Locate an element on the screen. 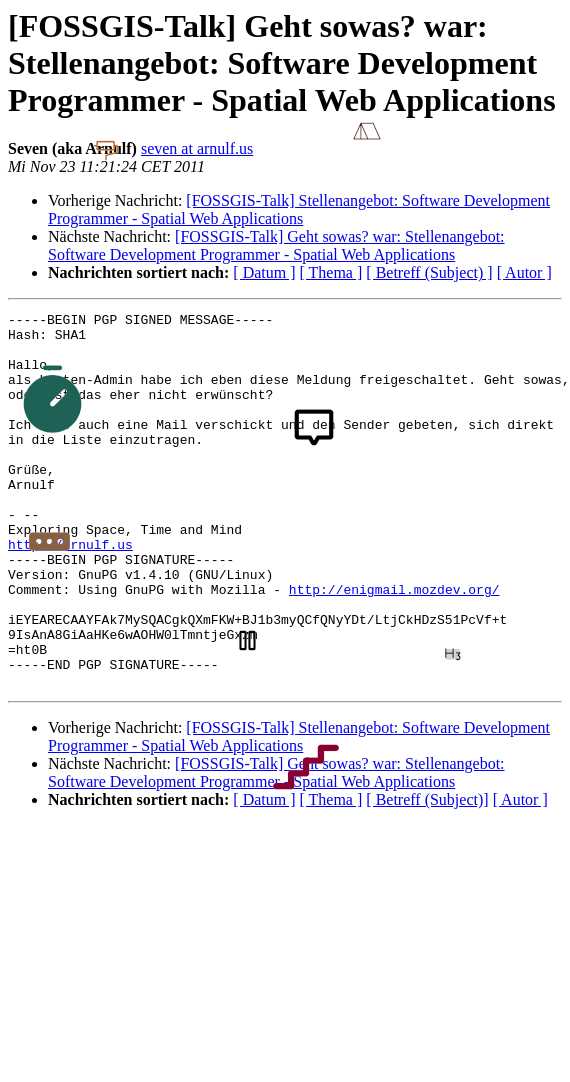  format text as heading level 3 is located at coordinates (452, 654).